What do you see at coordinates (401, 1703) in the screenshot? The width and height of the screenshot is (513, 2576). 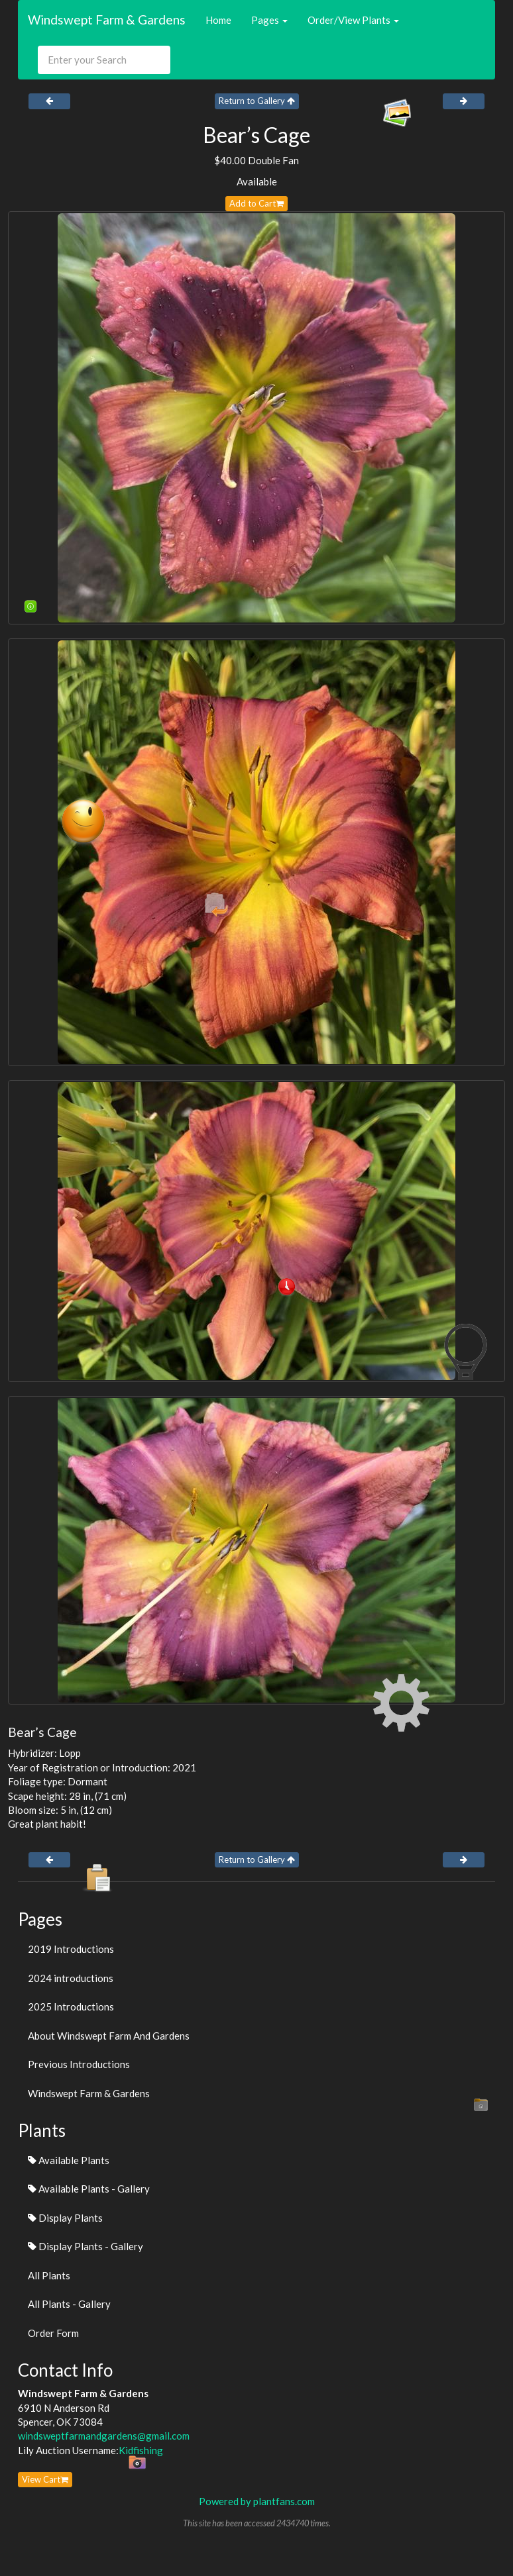 I see `access system settings` at bounding box center [401, 1703].